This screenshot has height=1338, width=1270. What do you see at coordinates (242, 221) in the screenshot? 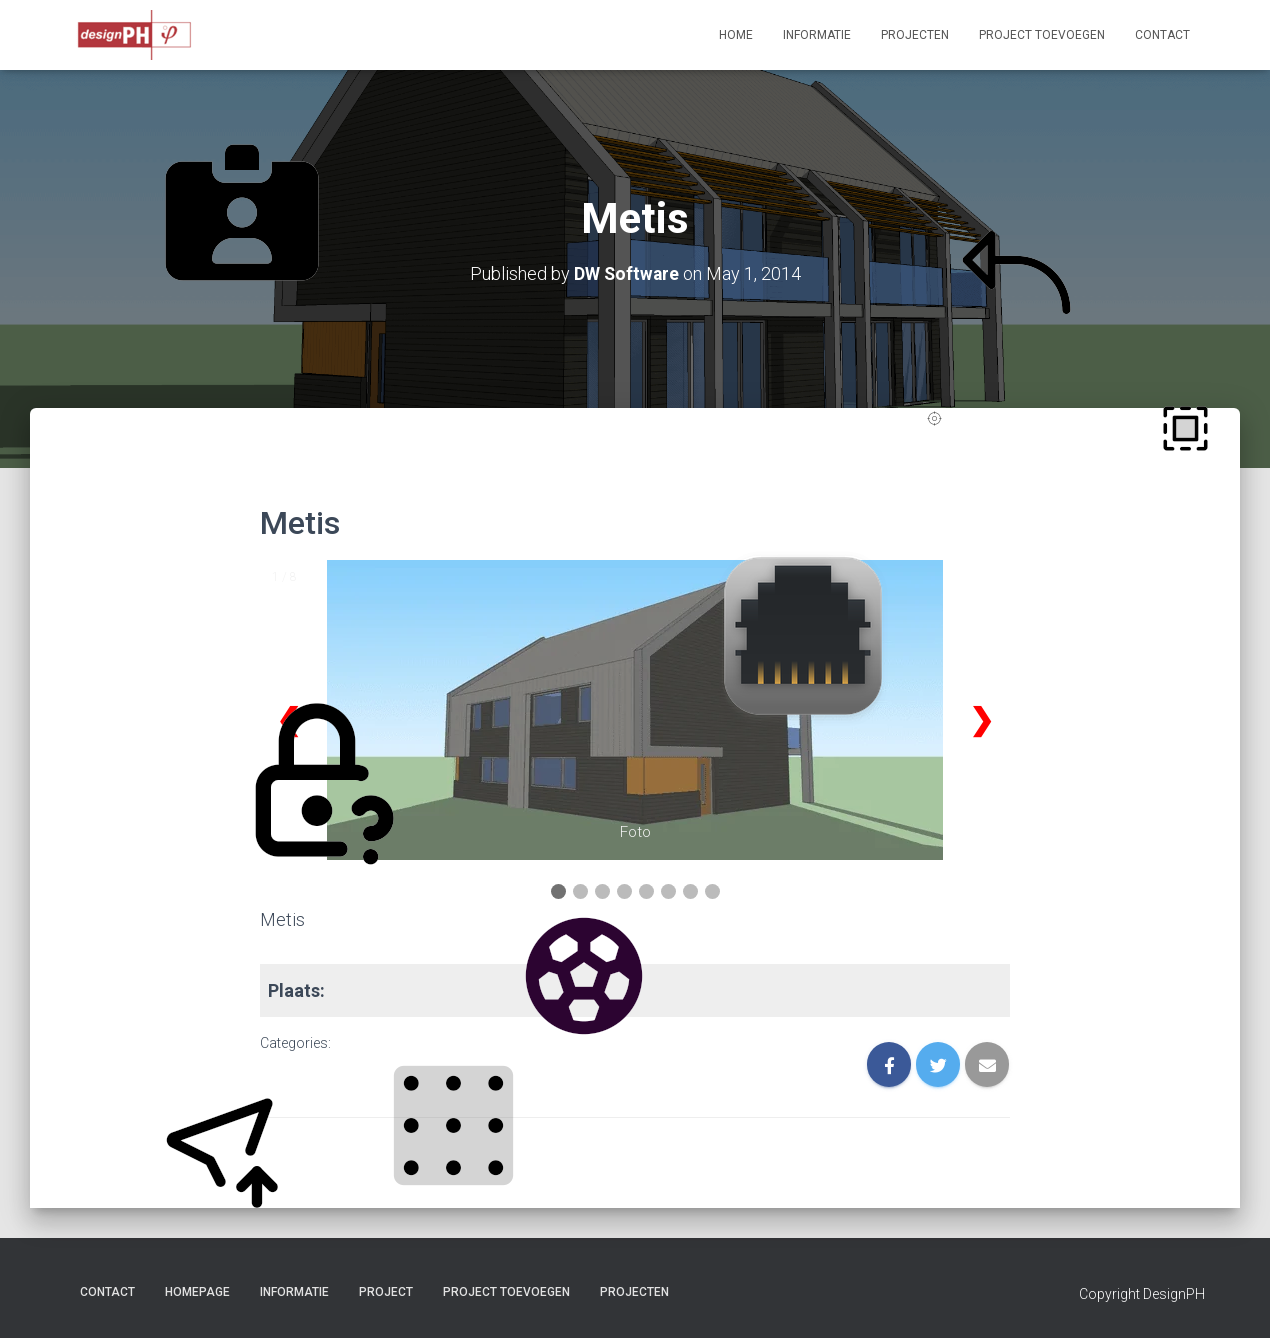
I see `view user profile or identification` at bounding box center [242, 221].